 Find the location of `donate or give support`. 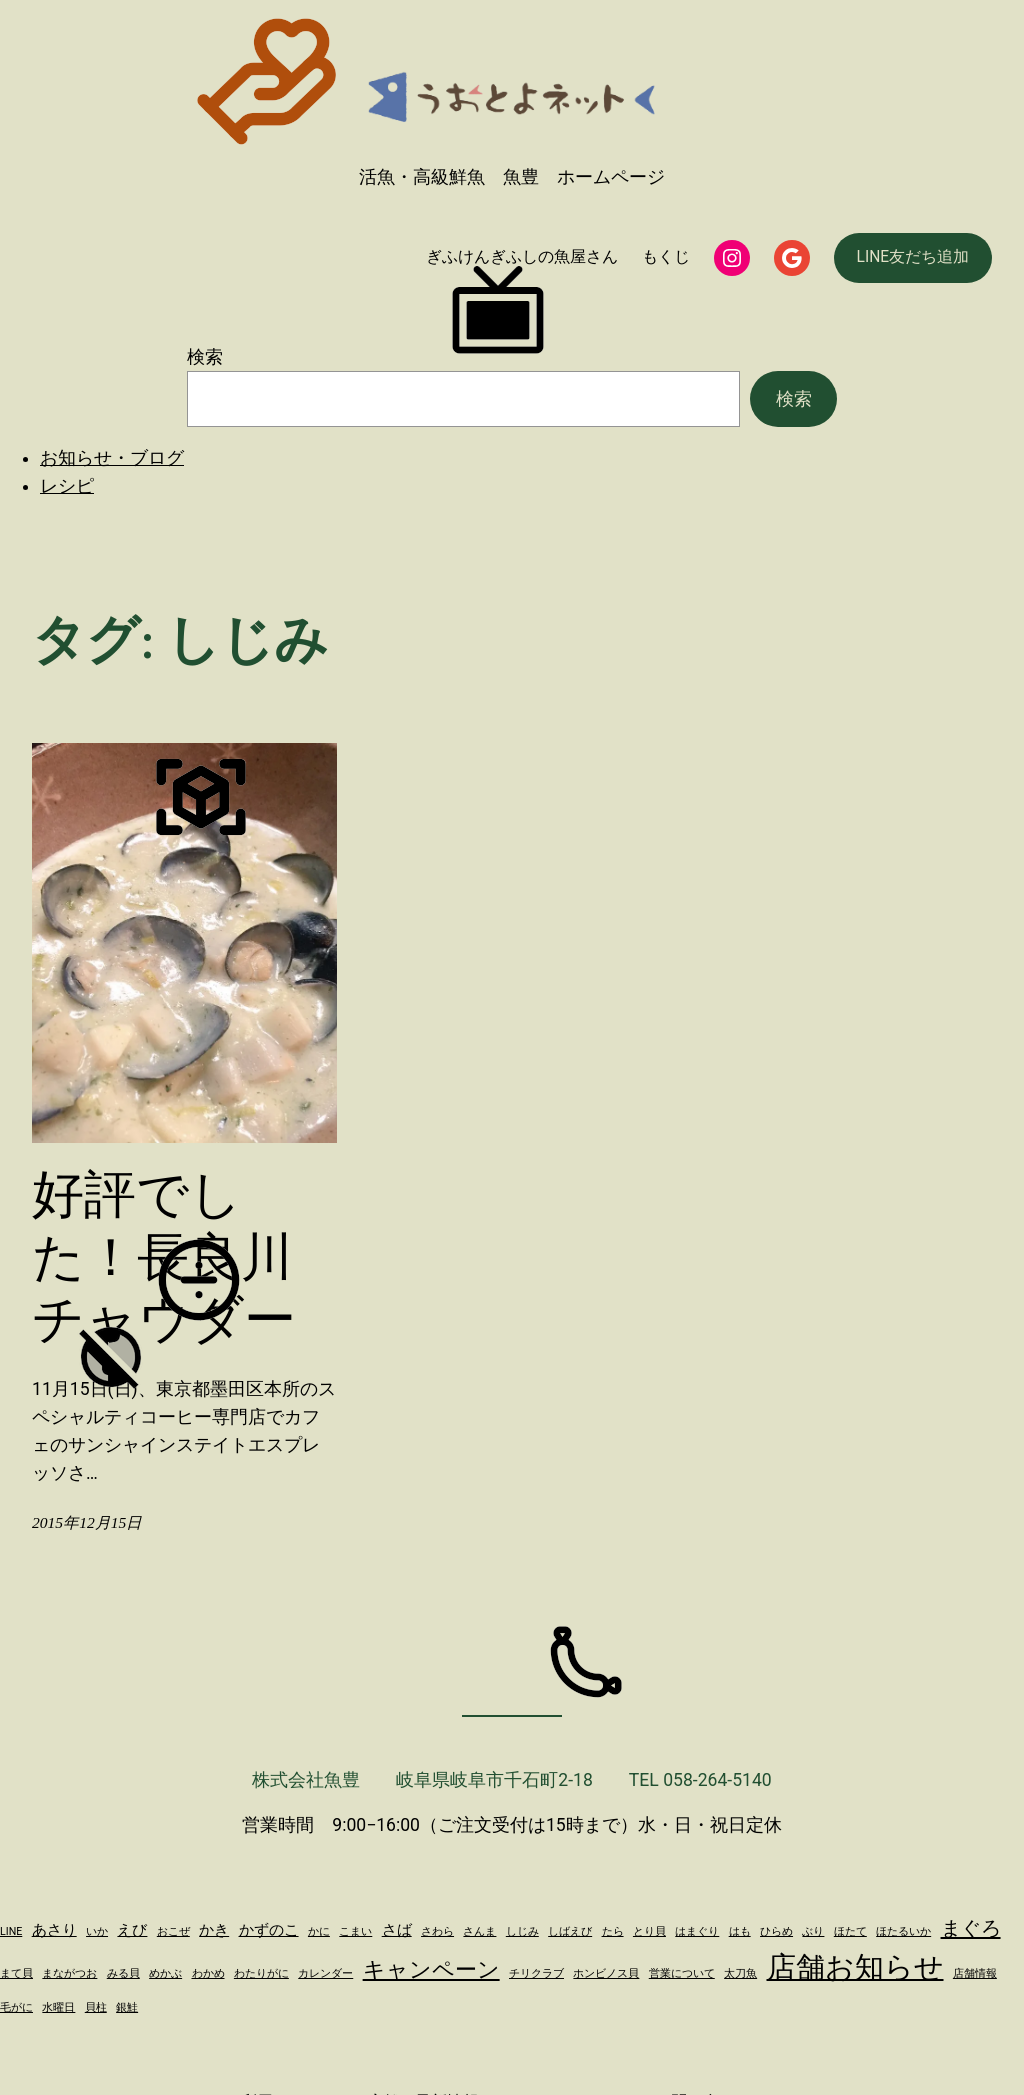

donate or give support is located at coordinates (266, 81).